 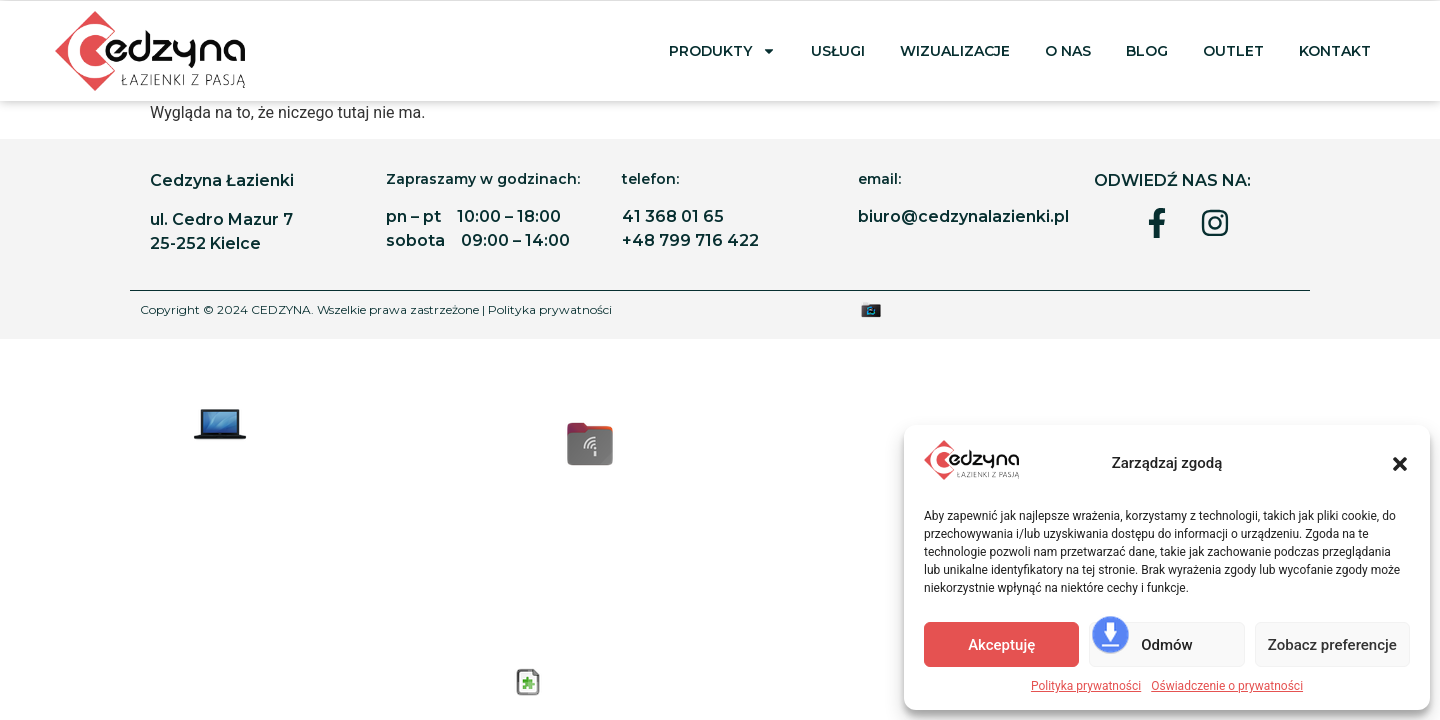 What do you see at coordinates (220, 422) in the screenshot?
I see `represents a macbook device in system settings` at bounding box center [220, 422].